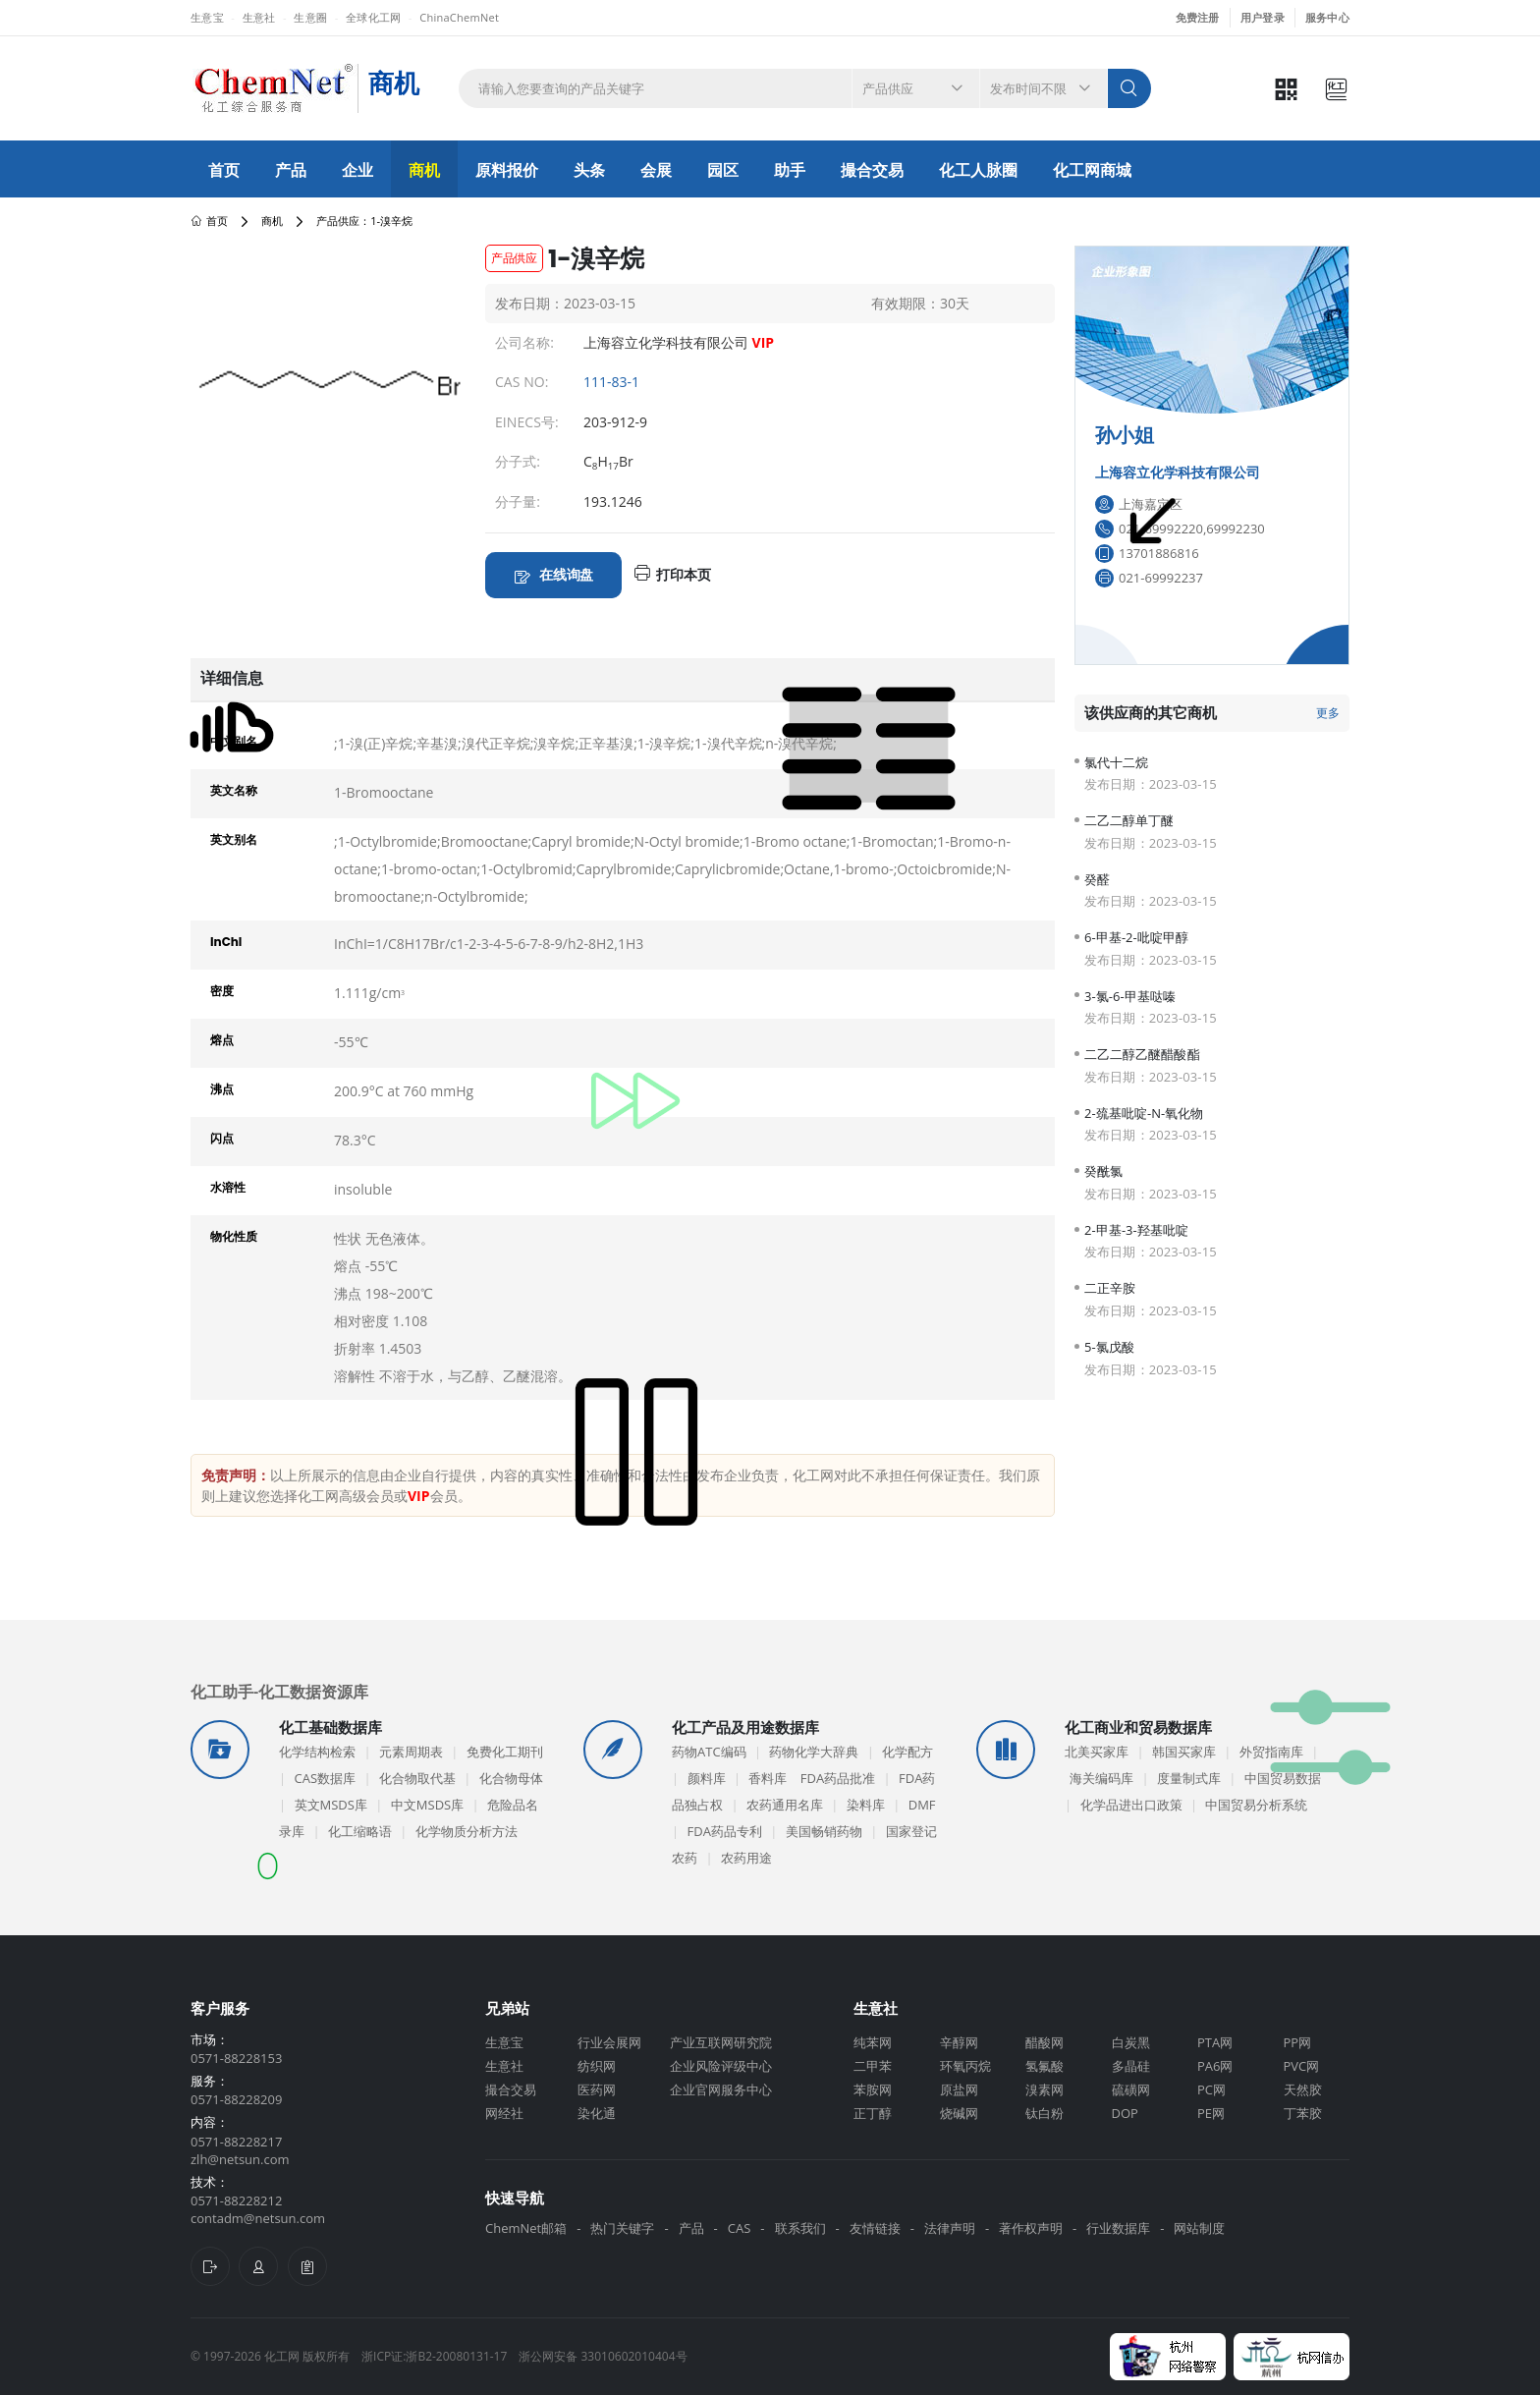 The image size is (1540, 2395). Describe the element at coordinates (629, 1100) in the screenshot. I see `fast-forward through media content` at that location.